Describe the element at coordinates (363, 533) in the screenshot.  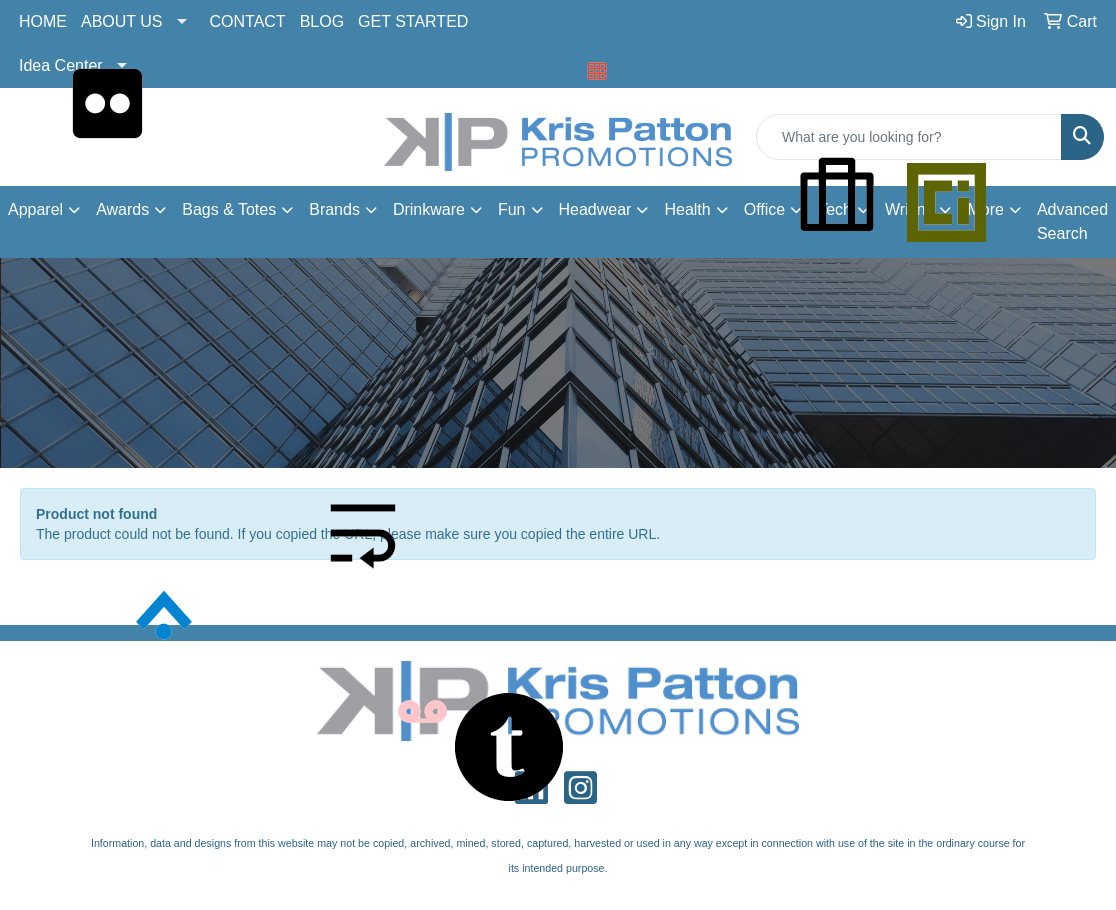
I see `toggle text wrapping in editor` at that location.